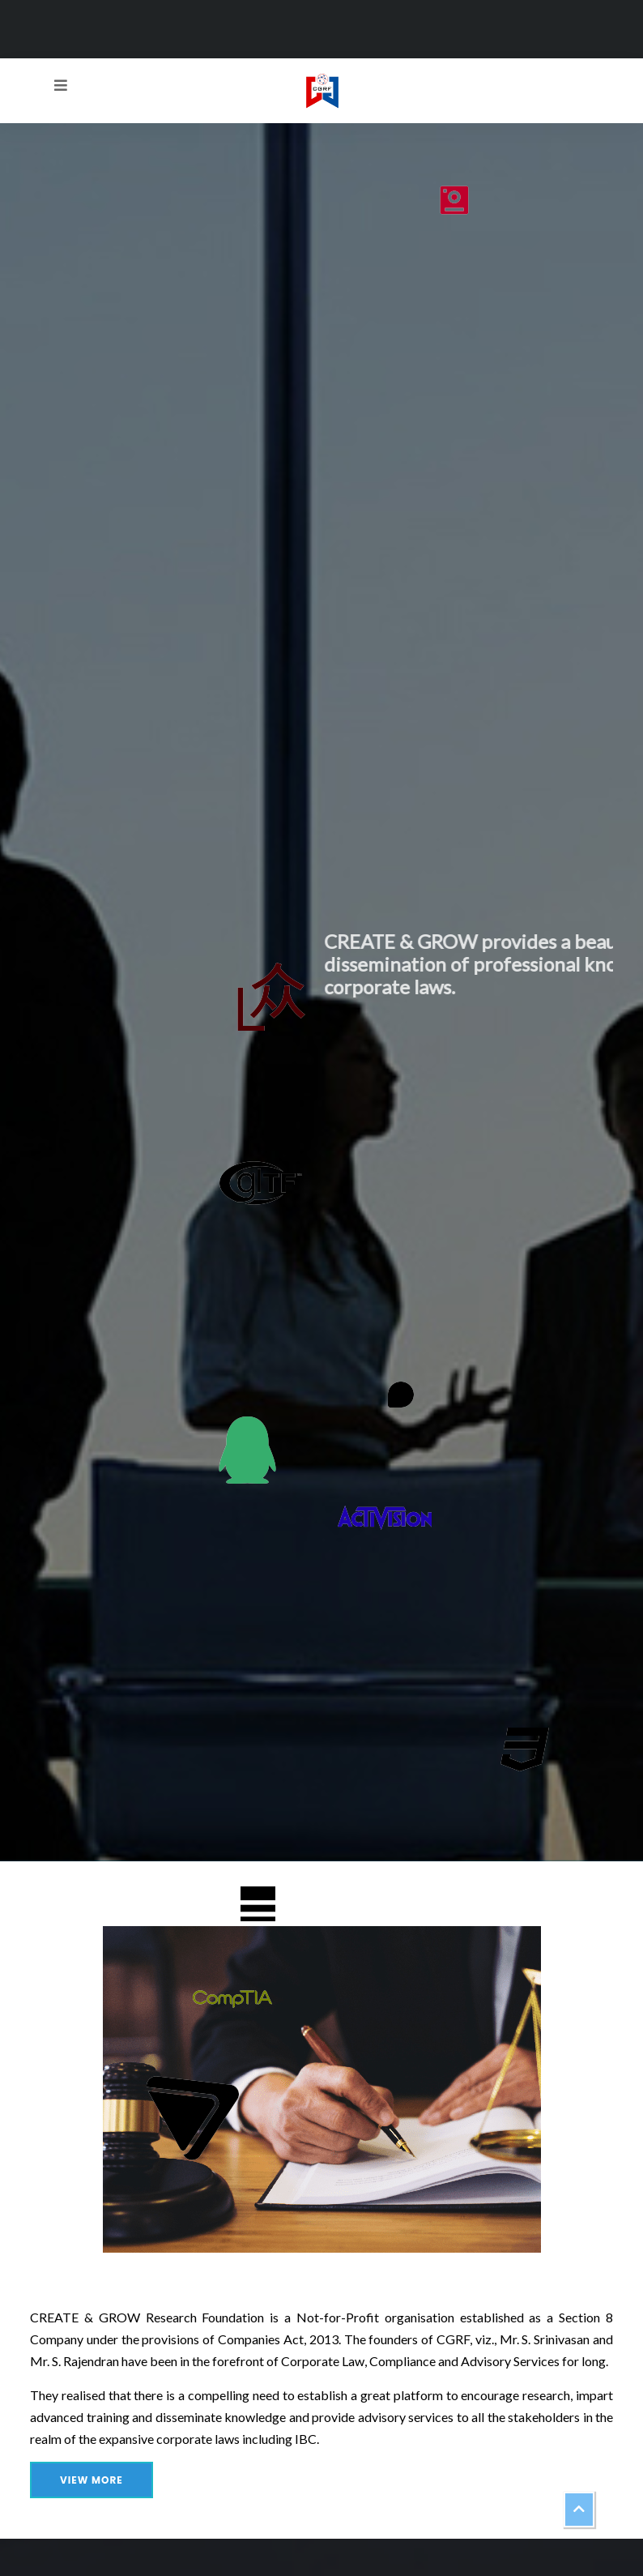 This screenshot has width=643, height=2576. I want to click on glTF file format logo, so click(261, 1183).